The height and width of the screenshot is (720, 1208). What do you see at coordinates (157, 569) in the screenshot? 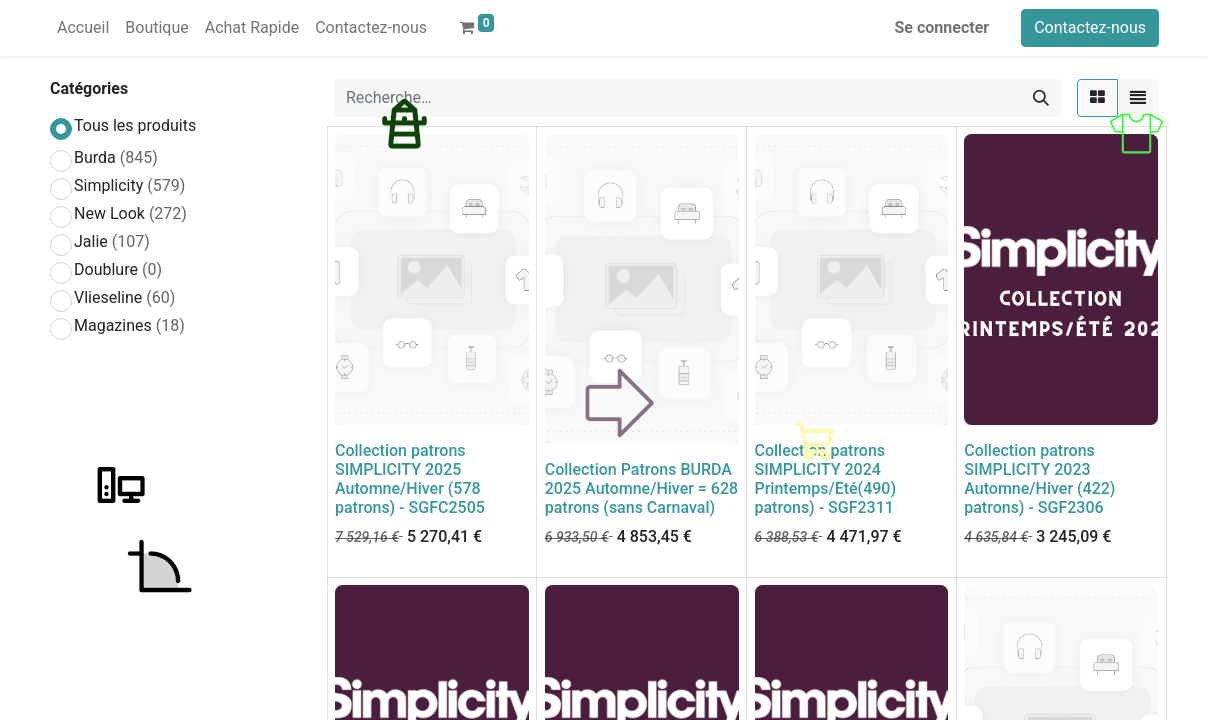
I see `measure or display angle between elements` at bounding box center [157, 569].